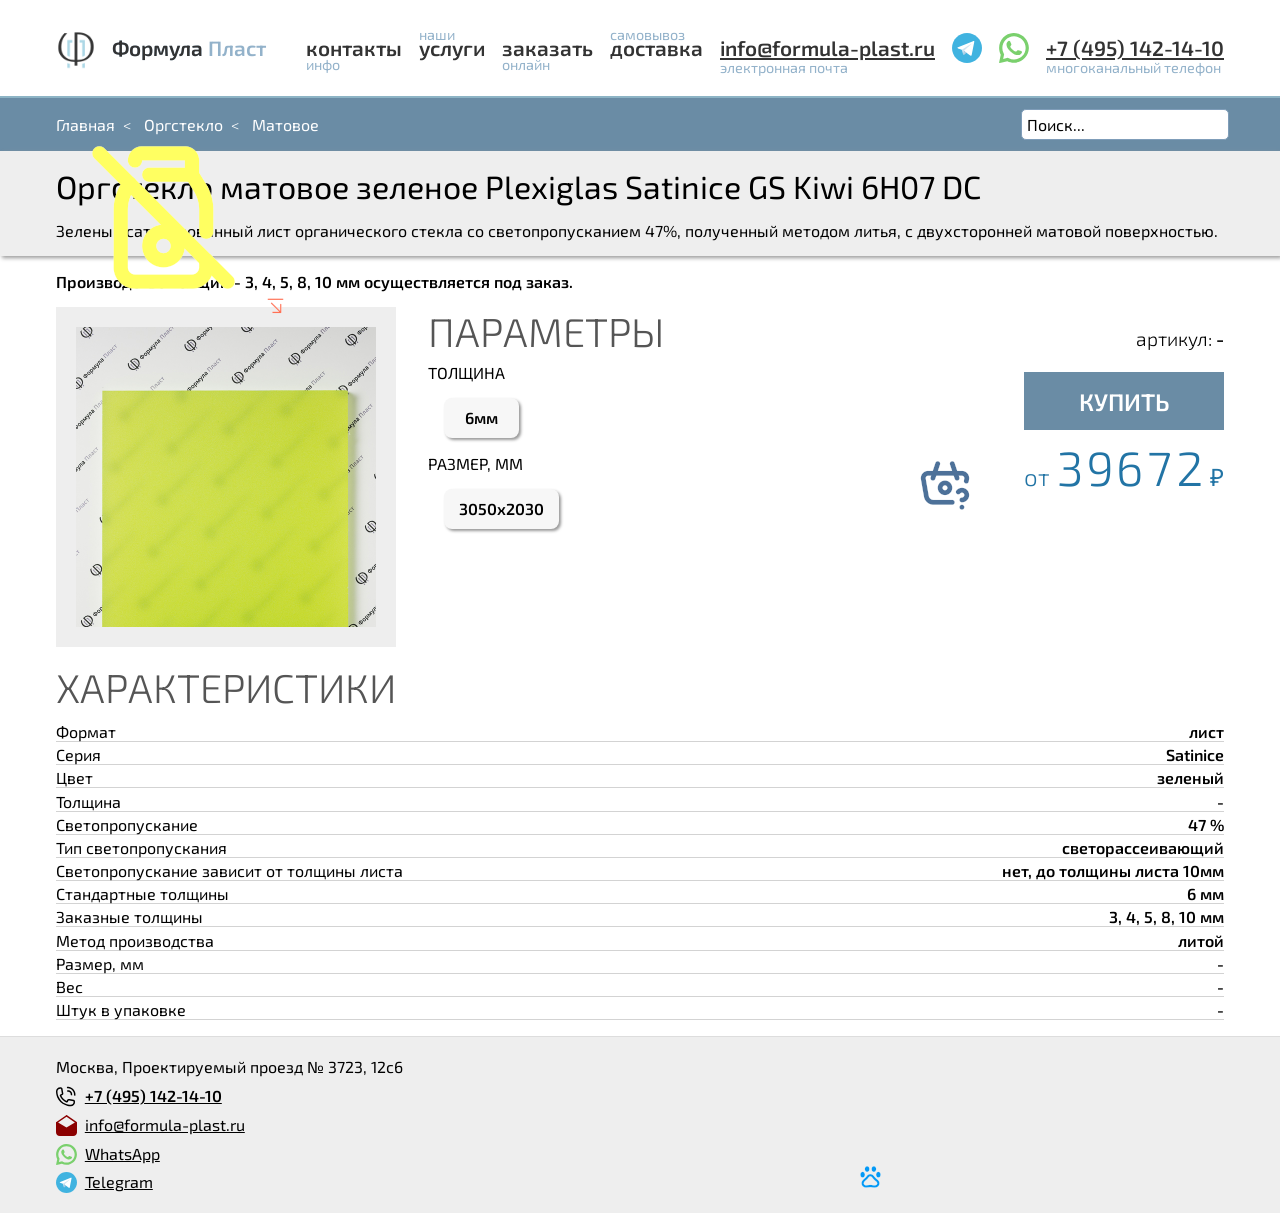 This screenshot has height=1213, width=1280. What do you see at coordinates (945, 483) in the screenshot?
I see `check order status or details` at bounding box center [945, 483].